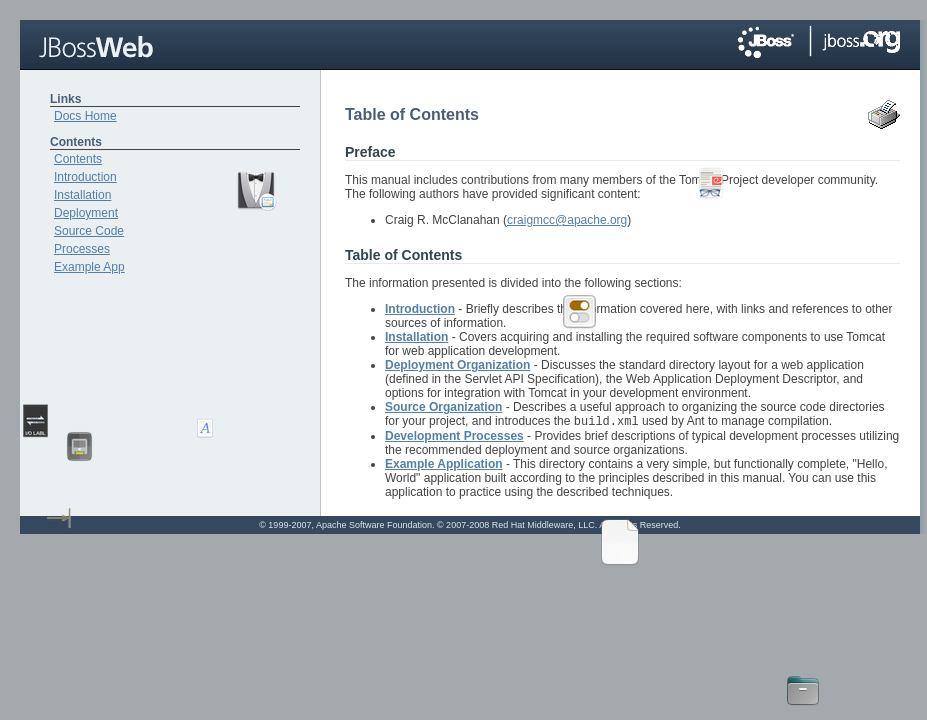 This screenshot has width=927, height=720. What do you see at coordinates (711, 183) in the screenshot?
I see `open evince document viewer` at bounding box center [711, 183].